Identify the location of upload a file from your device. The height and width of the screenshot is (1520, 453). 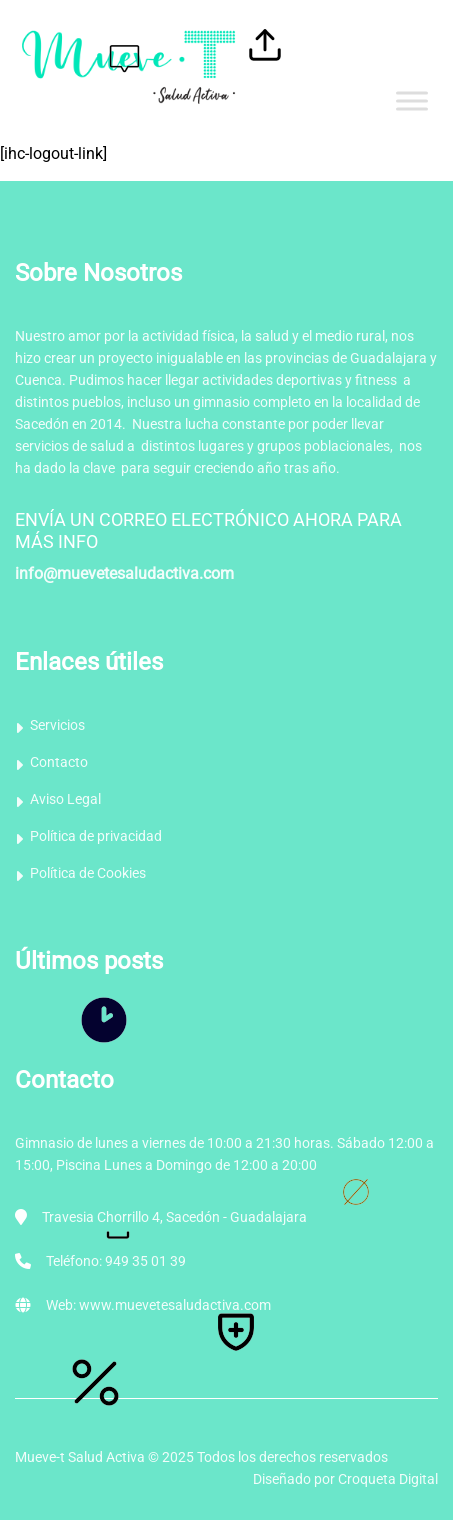
(265, 45).